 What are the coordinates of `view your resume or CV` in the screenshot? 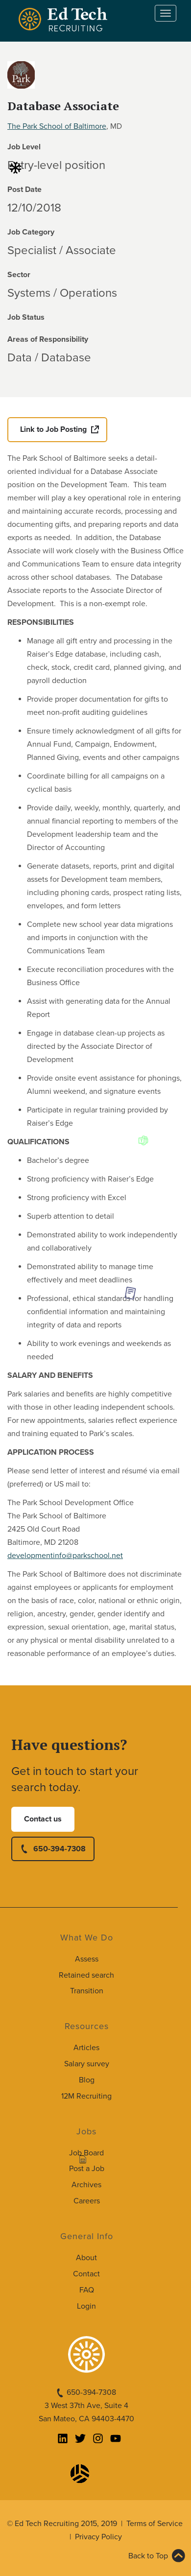 It's located at (130, 1293).